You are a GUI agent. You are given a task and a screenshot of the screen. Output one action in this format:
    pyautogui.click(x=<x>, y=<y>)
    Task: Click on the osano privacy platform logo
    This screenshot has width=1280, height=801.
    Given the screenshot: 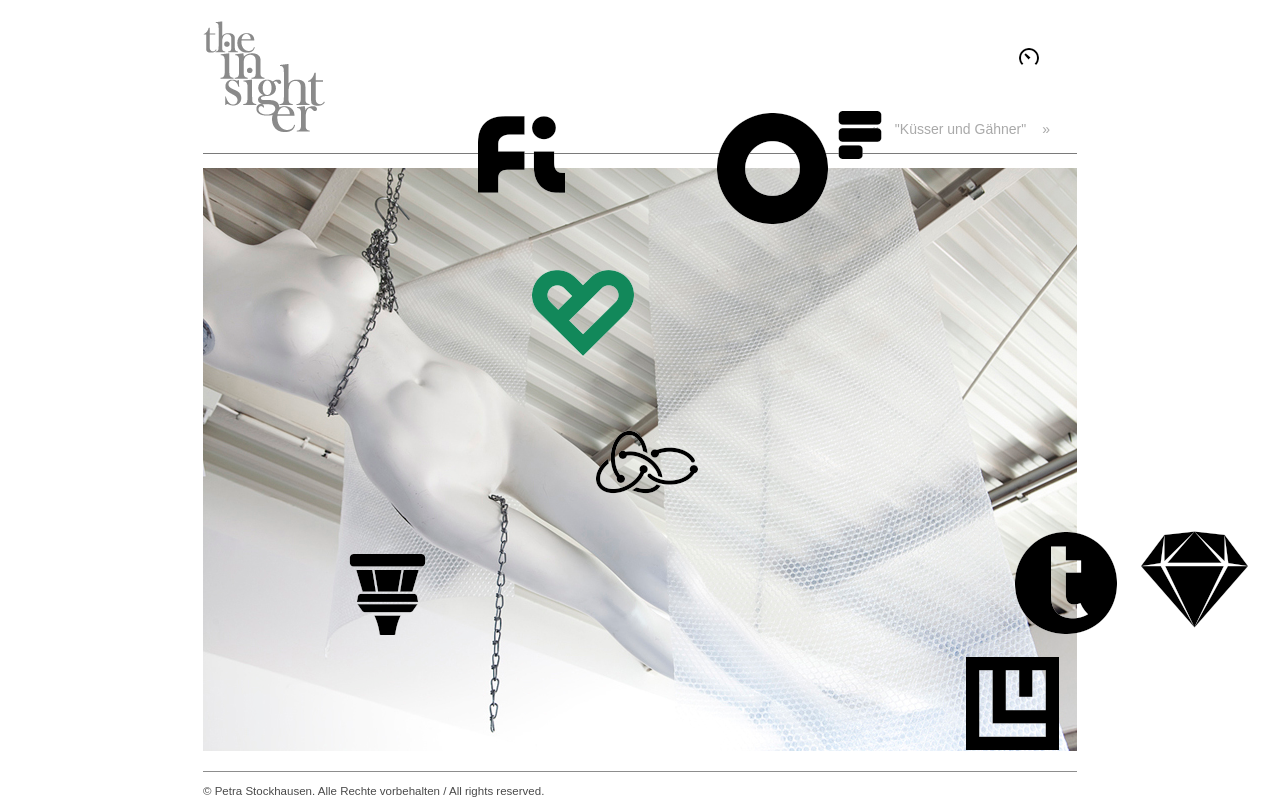 What is the action you would take?
    pyautogui.click(x=772, y=168)
    